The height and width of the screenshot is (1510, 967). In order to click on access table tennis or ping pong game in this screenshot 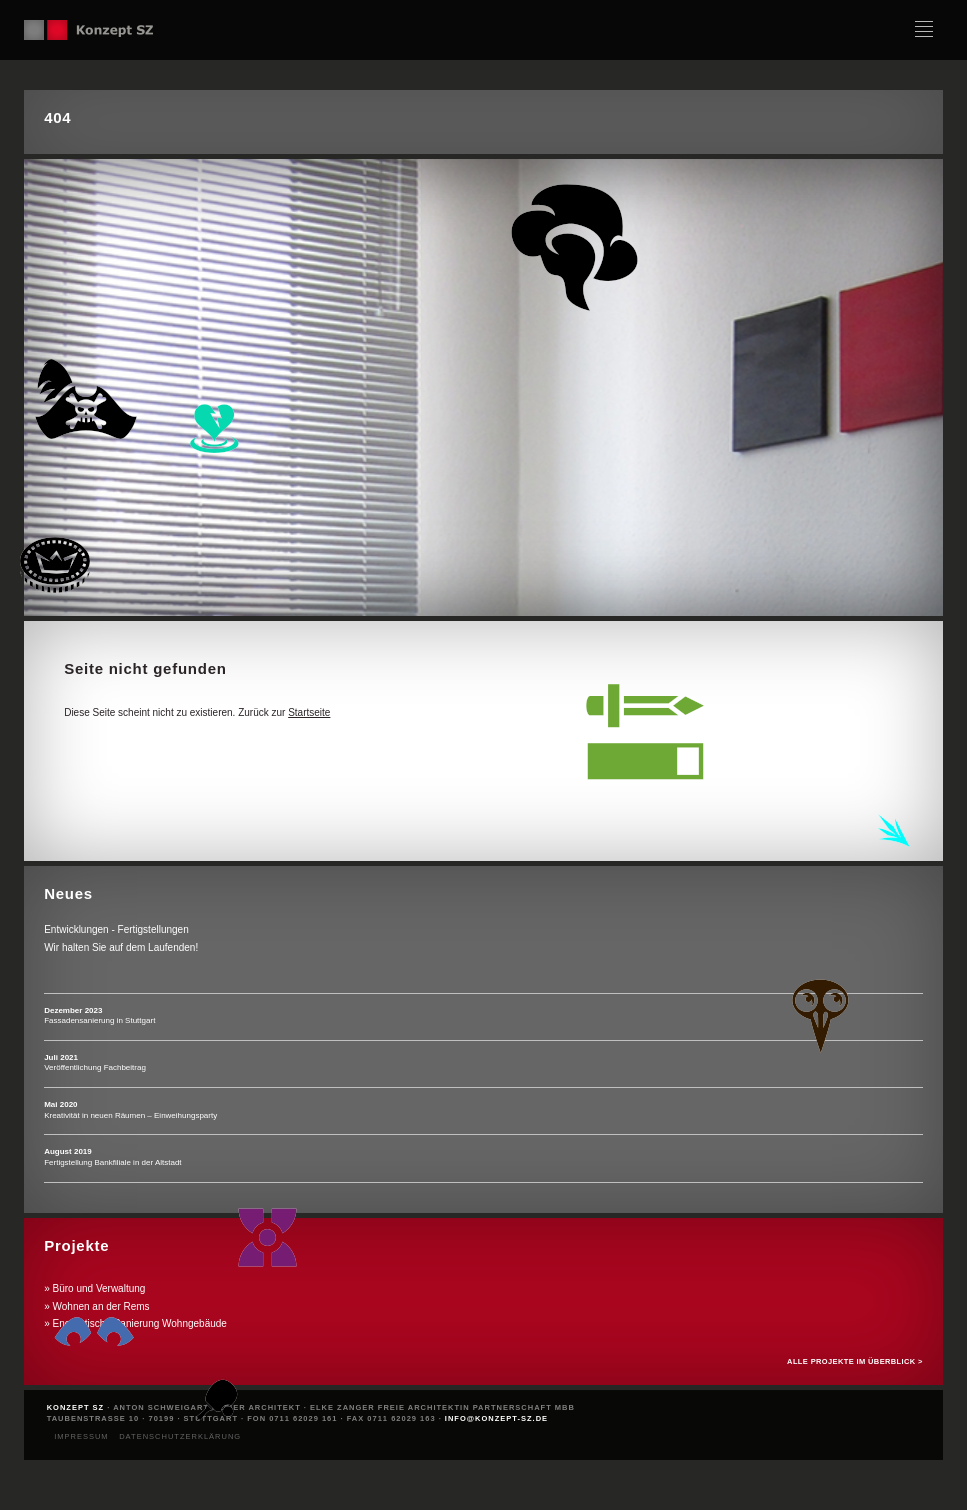, I will do `click(217, 1400)`.